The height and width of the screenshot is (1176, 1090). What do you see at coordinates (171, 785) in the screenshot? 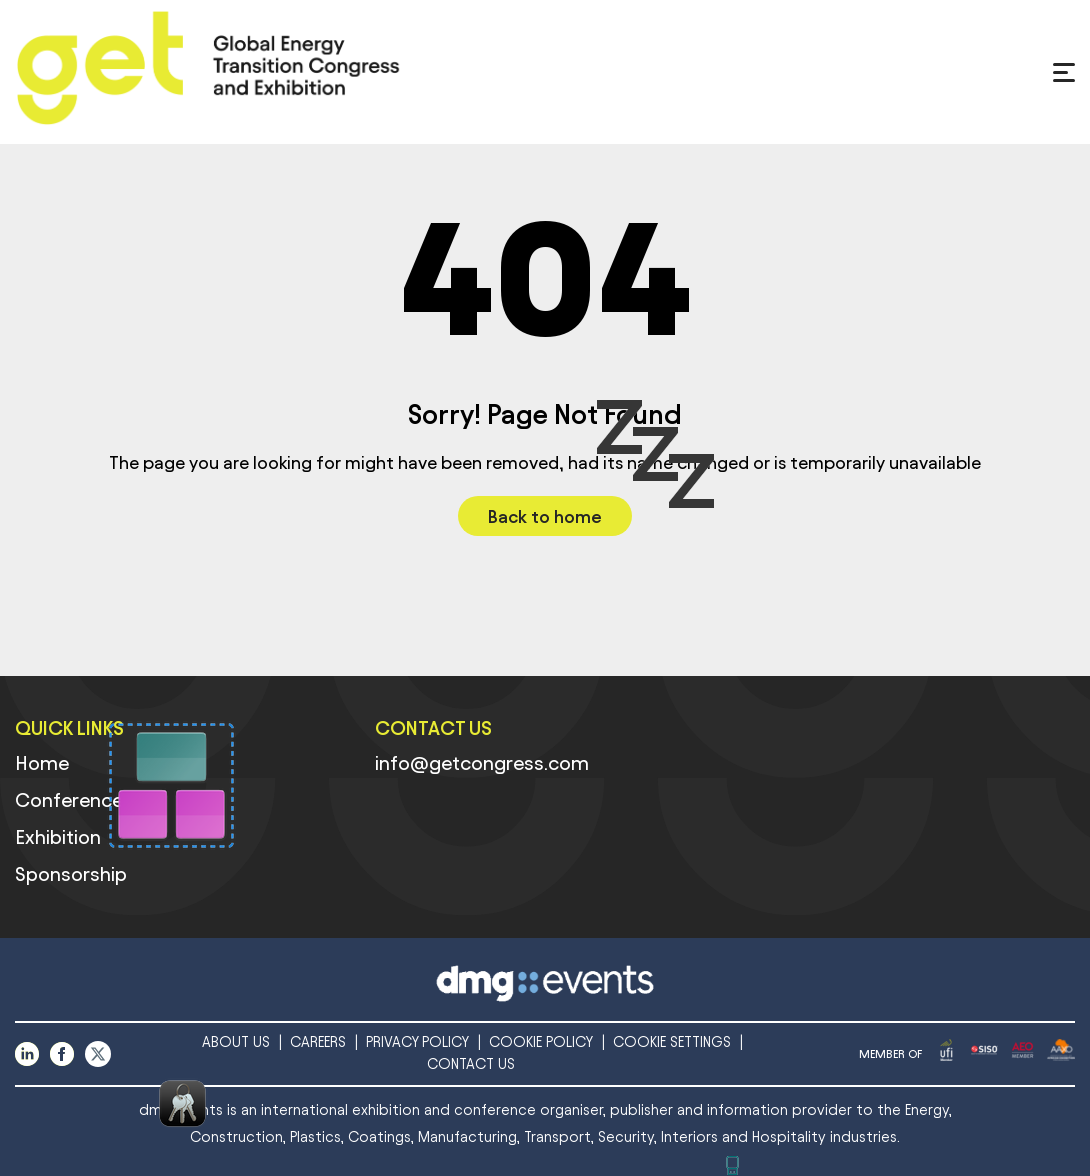
I see `select all items in the current view` at bounding box center [171, 785].